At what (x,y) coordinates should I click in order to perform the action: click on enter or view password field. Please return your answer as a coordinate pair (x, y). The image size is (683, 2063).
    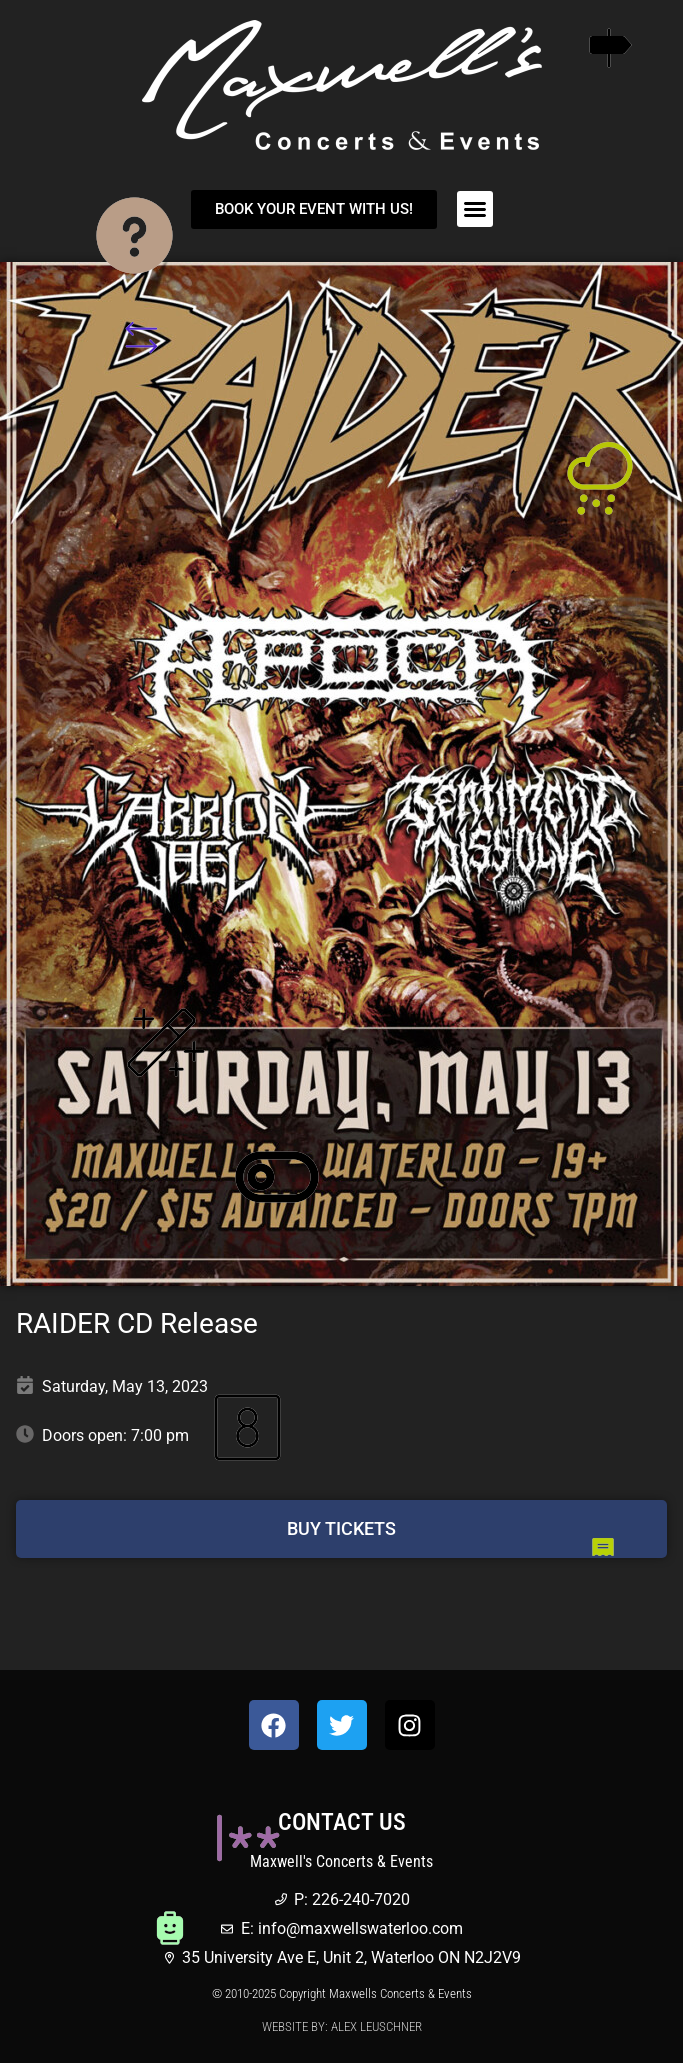
    Looking at the image, I should click on (245, 1838).